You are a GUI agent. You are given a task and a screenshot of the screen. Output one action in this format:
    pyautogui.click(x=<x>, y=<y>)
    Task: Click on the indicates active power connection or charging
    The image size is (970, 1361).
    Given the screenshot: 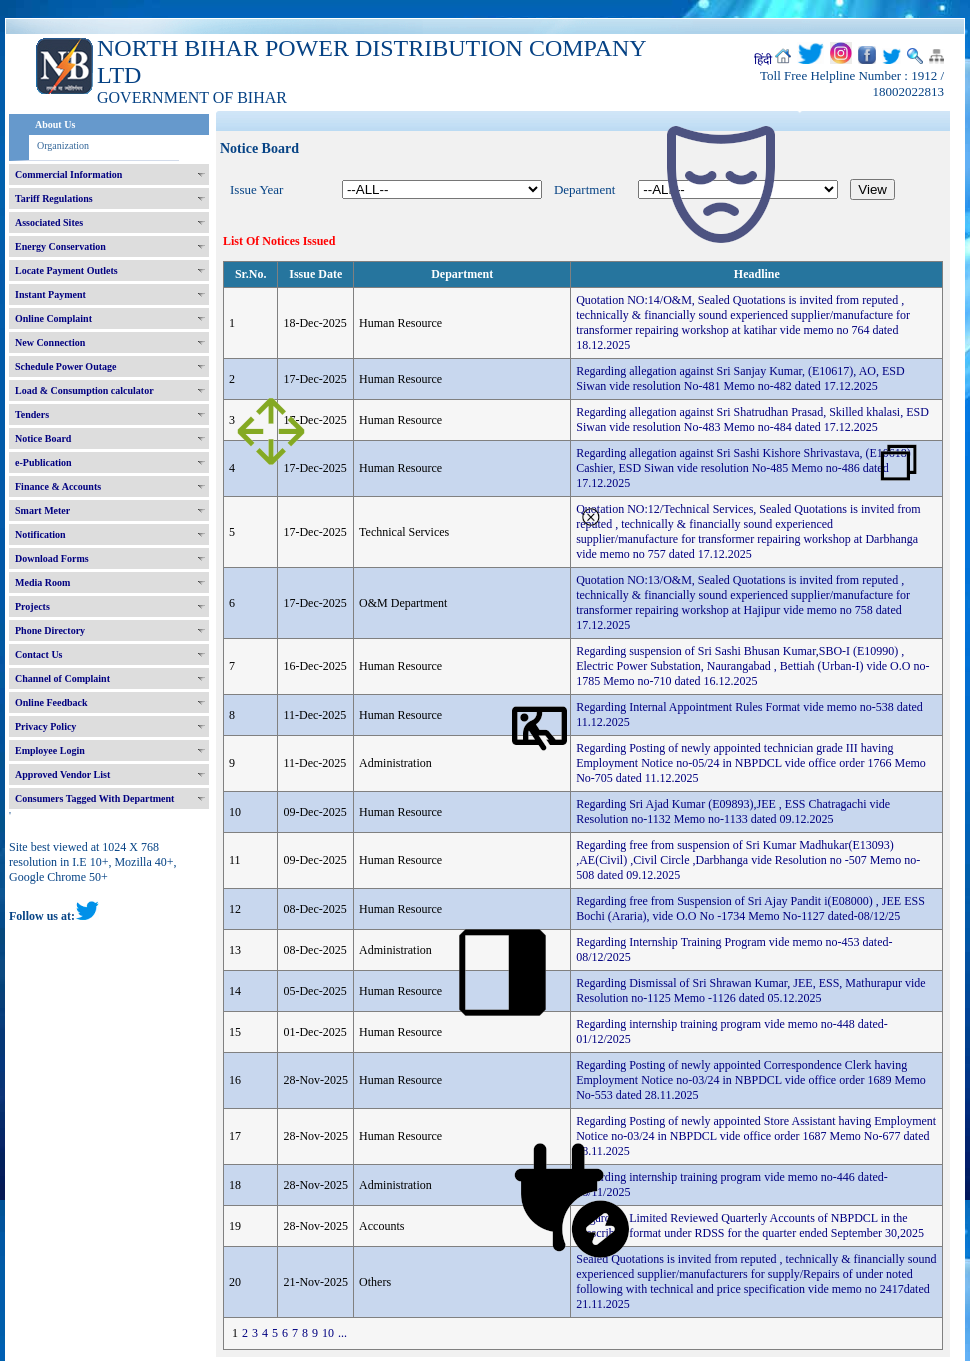 What is the action you would take?
    pyautogui.click(x=565, y=1200)
    